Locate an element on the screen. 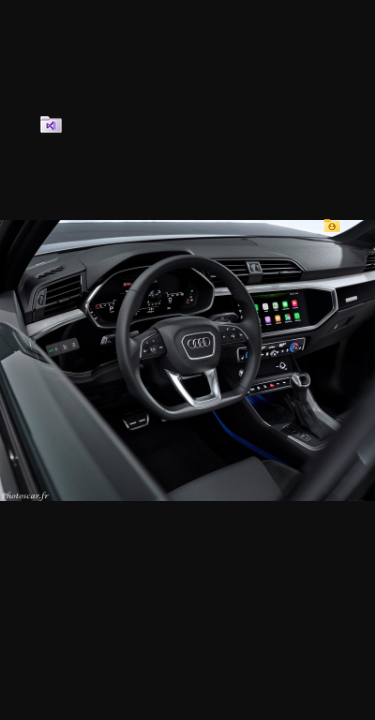 The image size is (375, 720). open visual studio project files folder is located at coordinates (51, 125).